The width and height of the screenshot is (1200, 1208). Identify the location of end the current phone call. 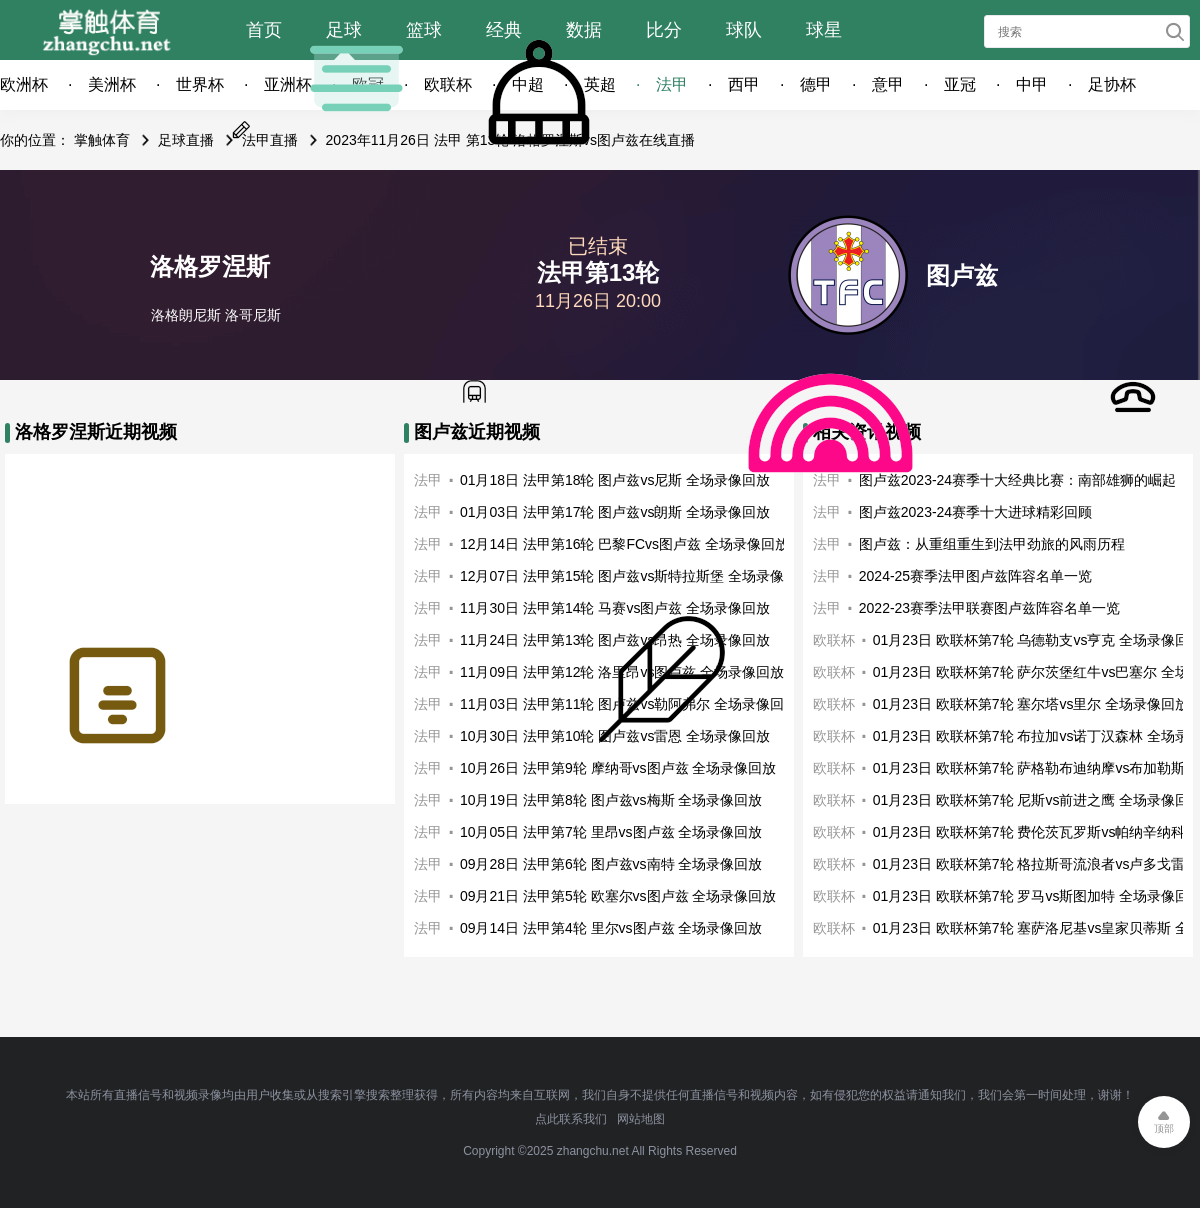
(1133, 397).